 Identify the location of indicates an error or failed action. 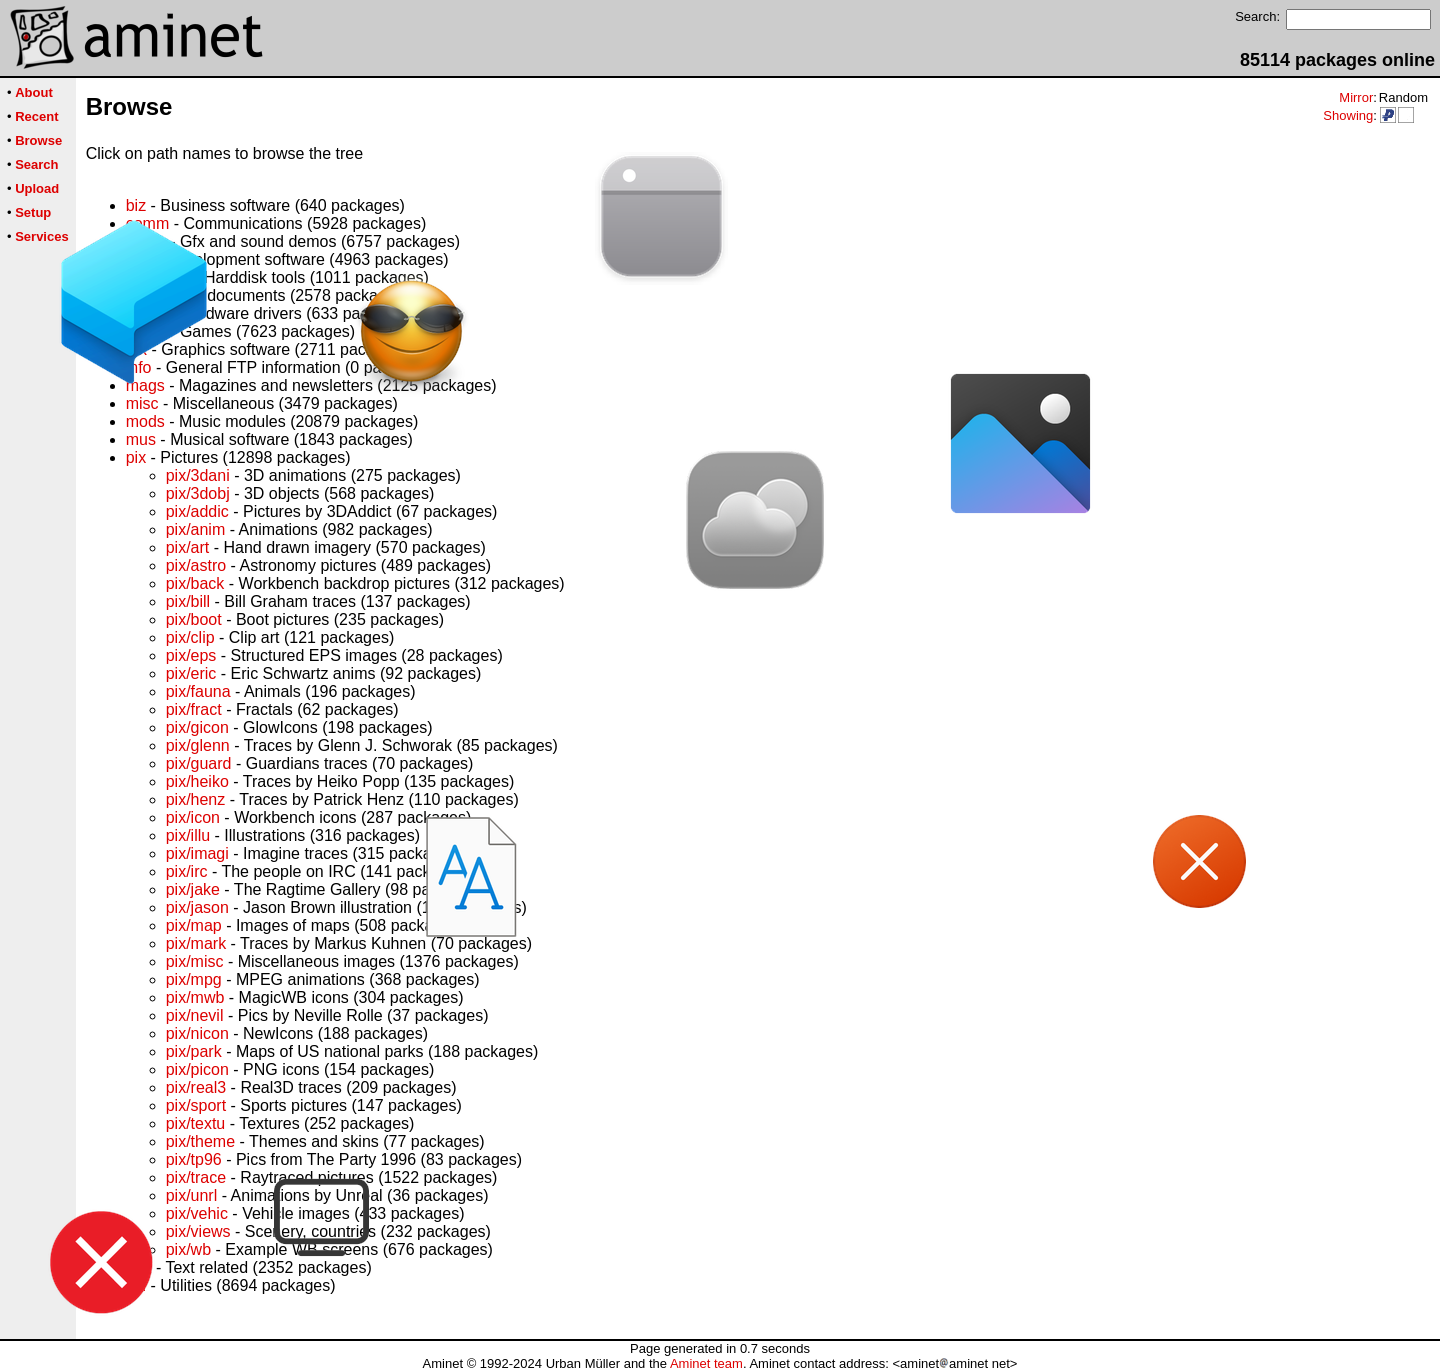
(1199, 861).